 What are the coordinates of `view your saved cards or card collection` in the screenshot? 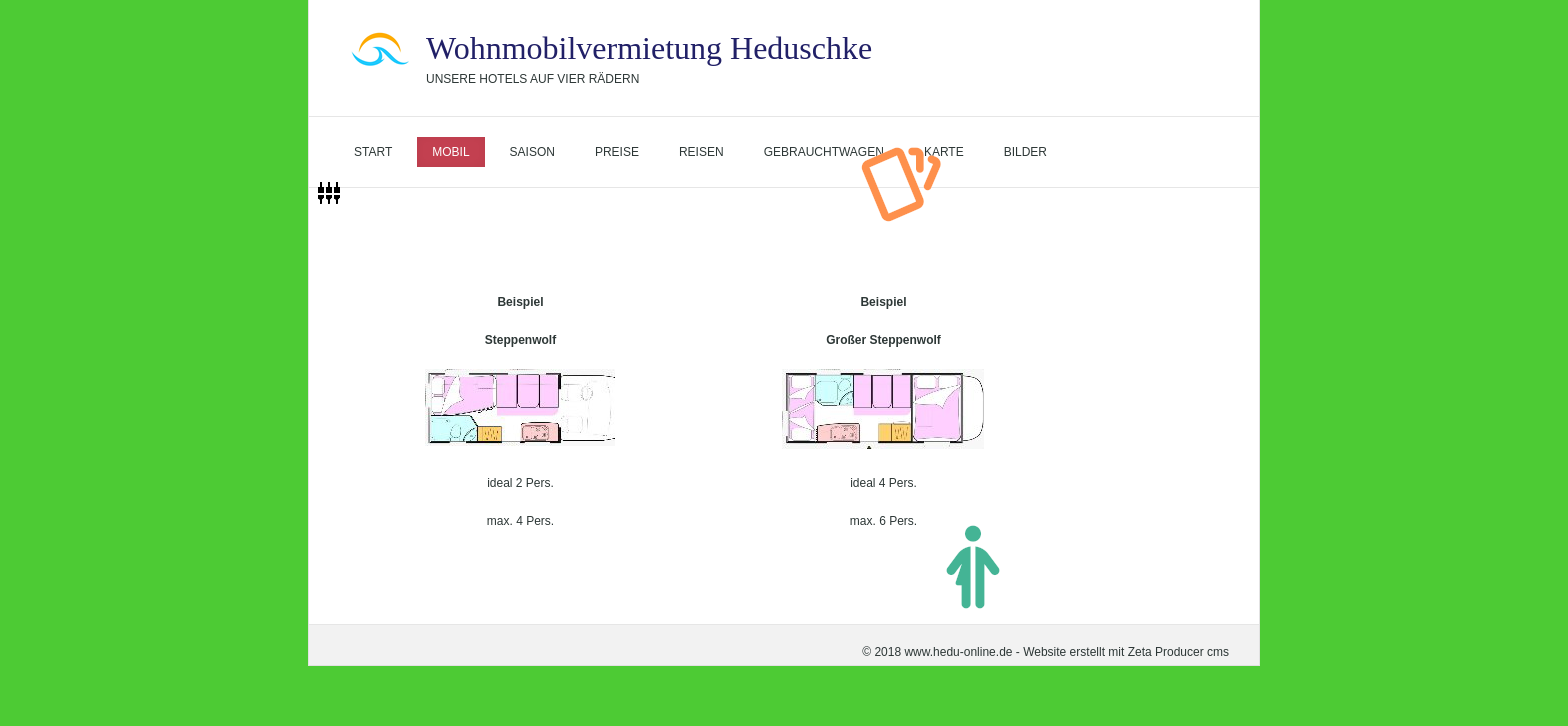 It's located at (900, 182).